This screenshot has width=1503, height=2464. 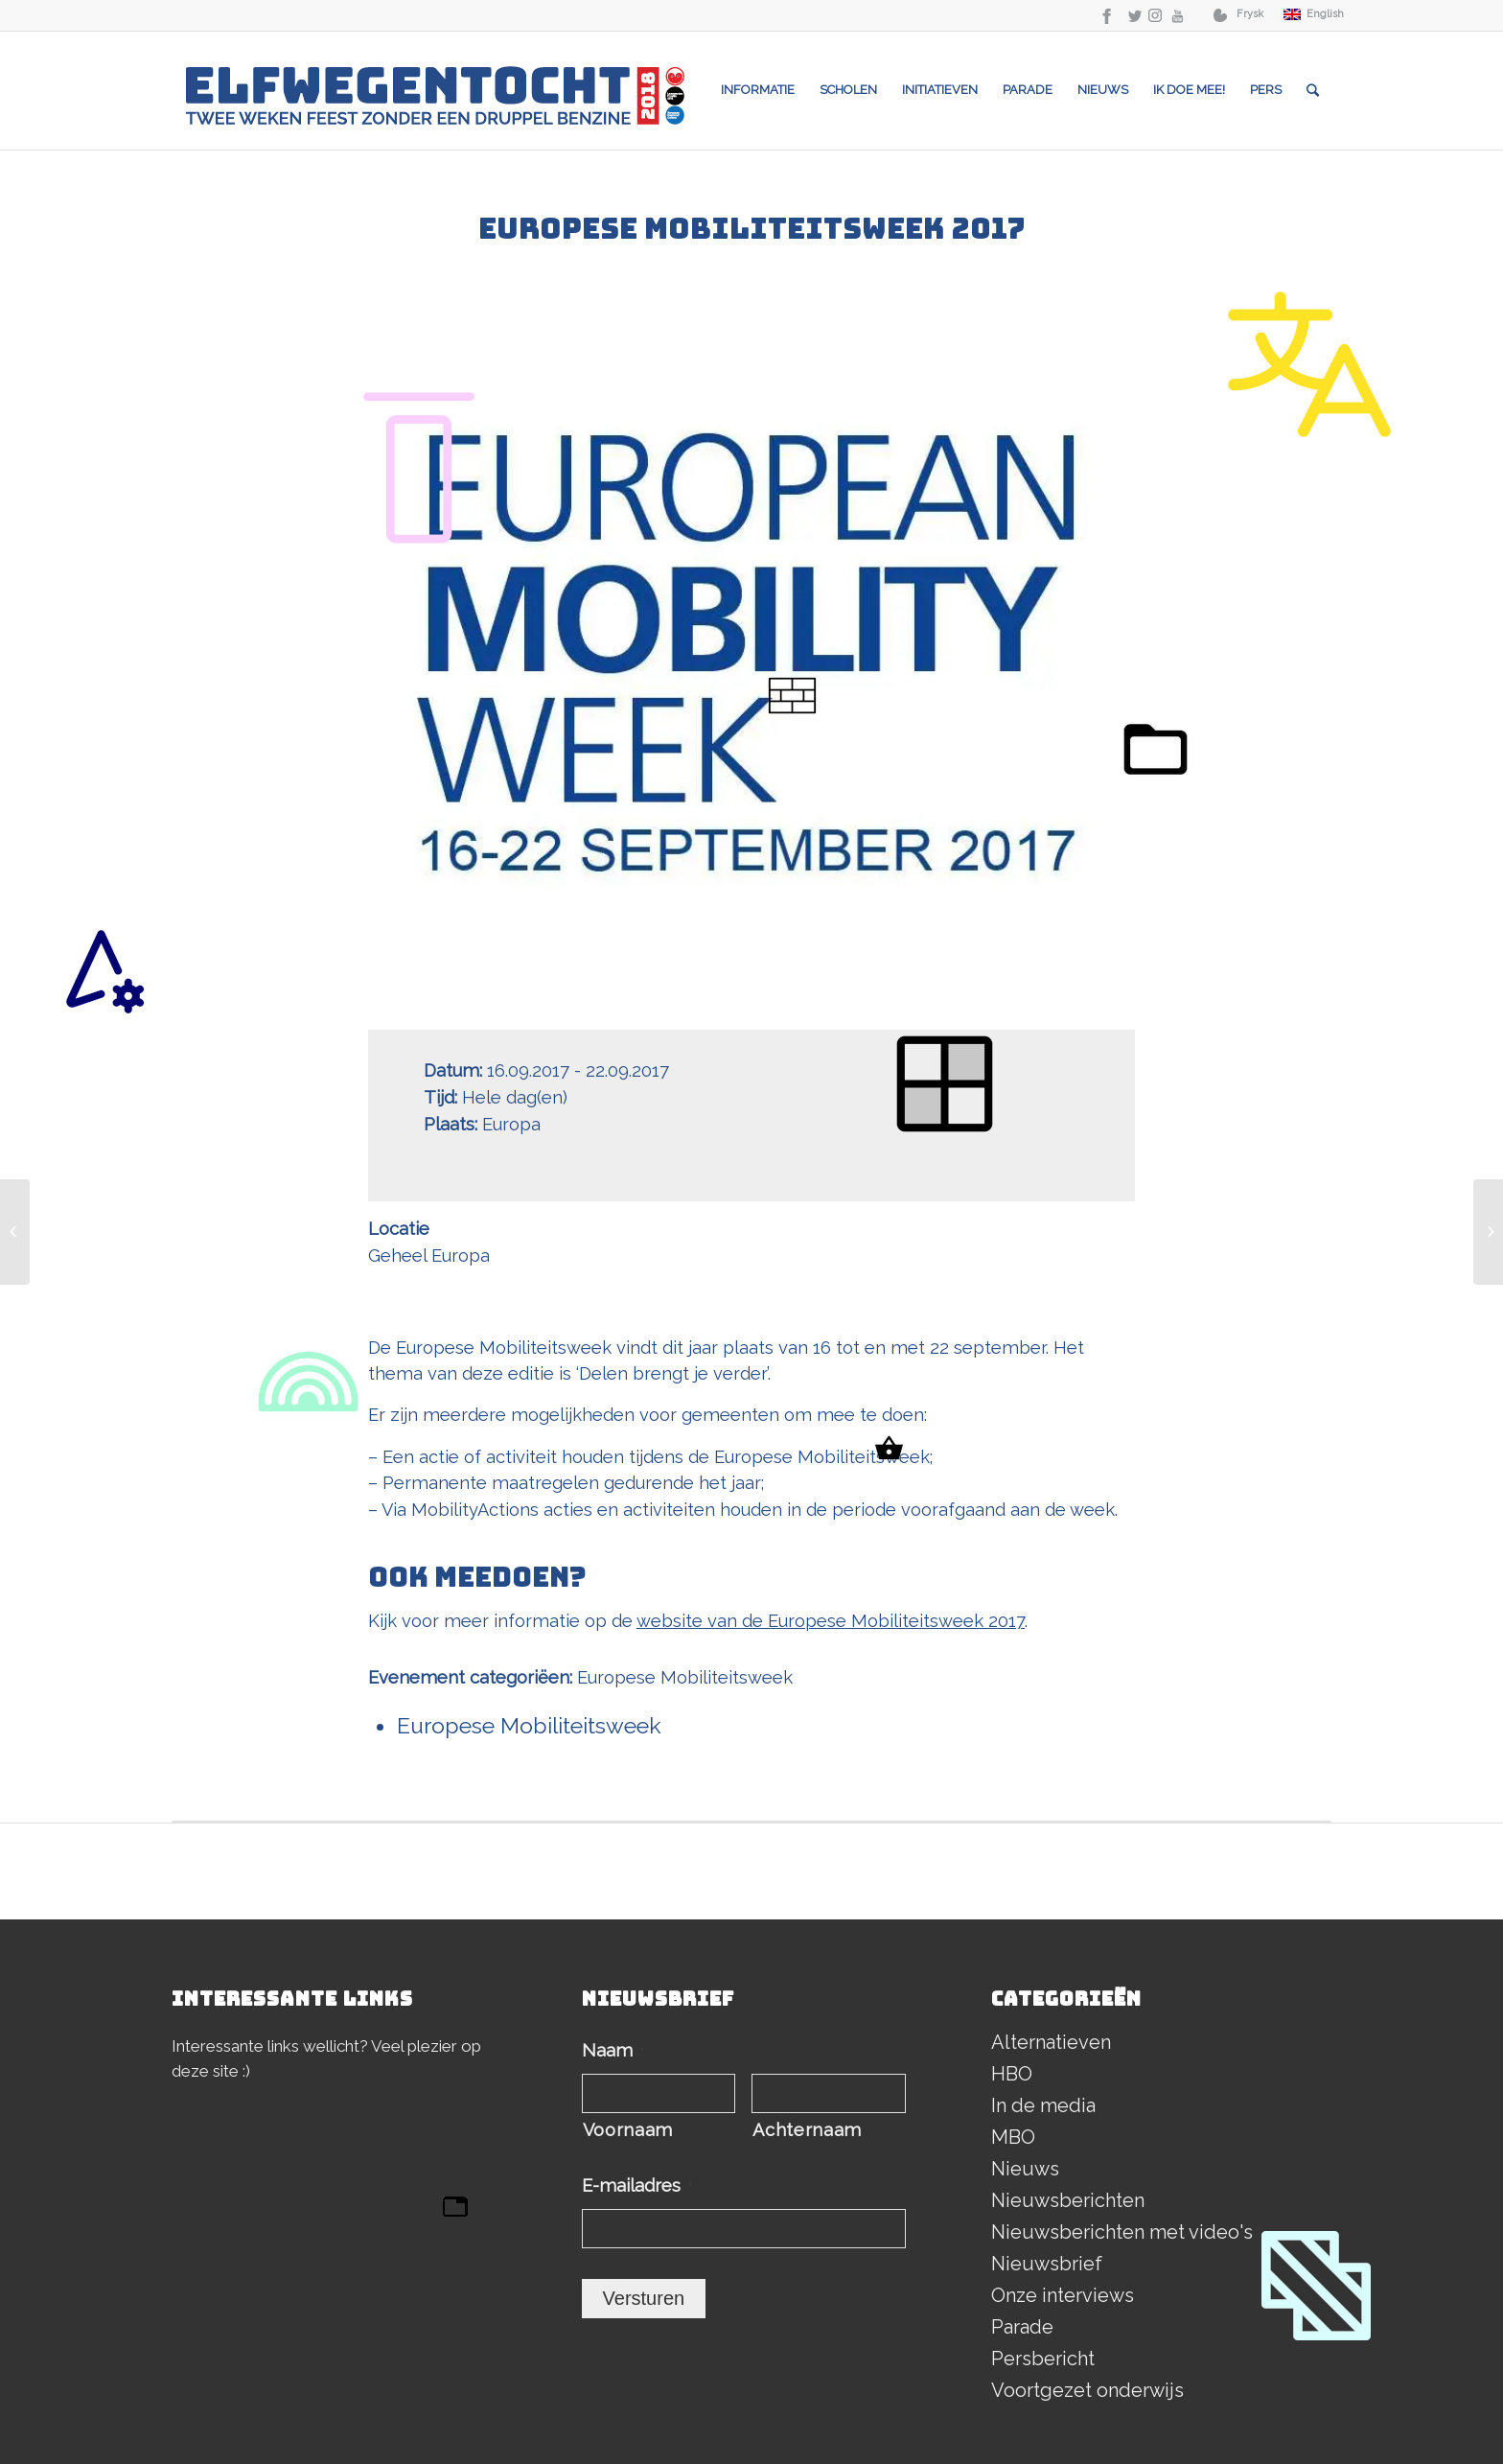 I want to click on translate text to another language, so click(x=1304, y=367).